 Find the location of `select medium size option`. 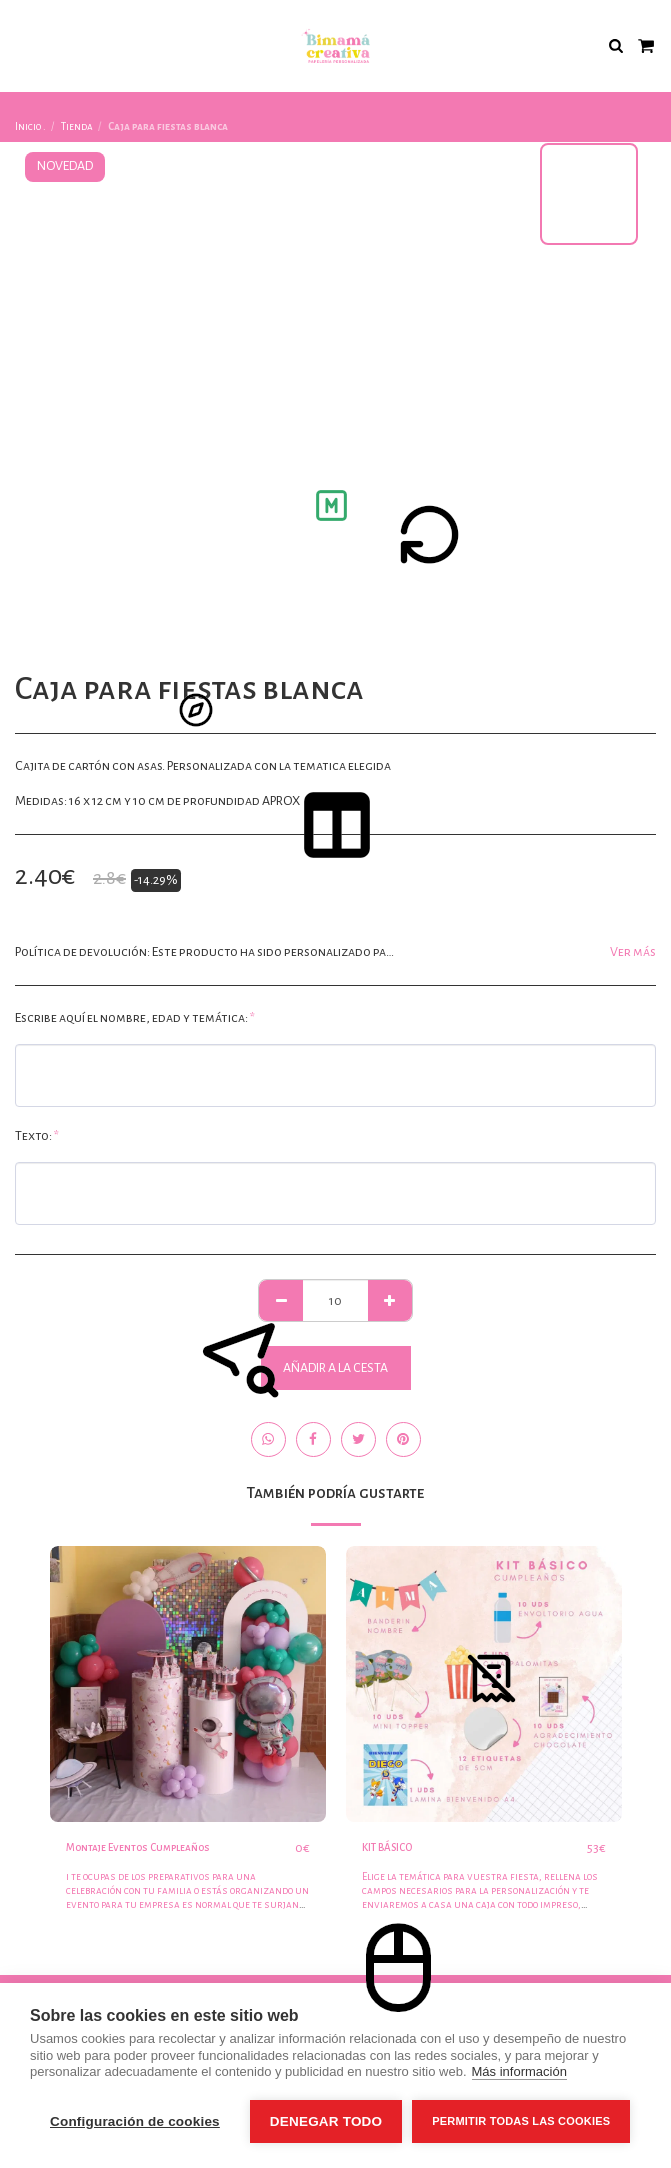

select medium size option is located at coordinates (331, 505).